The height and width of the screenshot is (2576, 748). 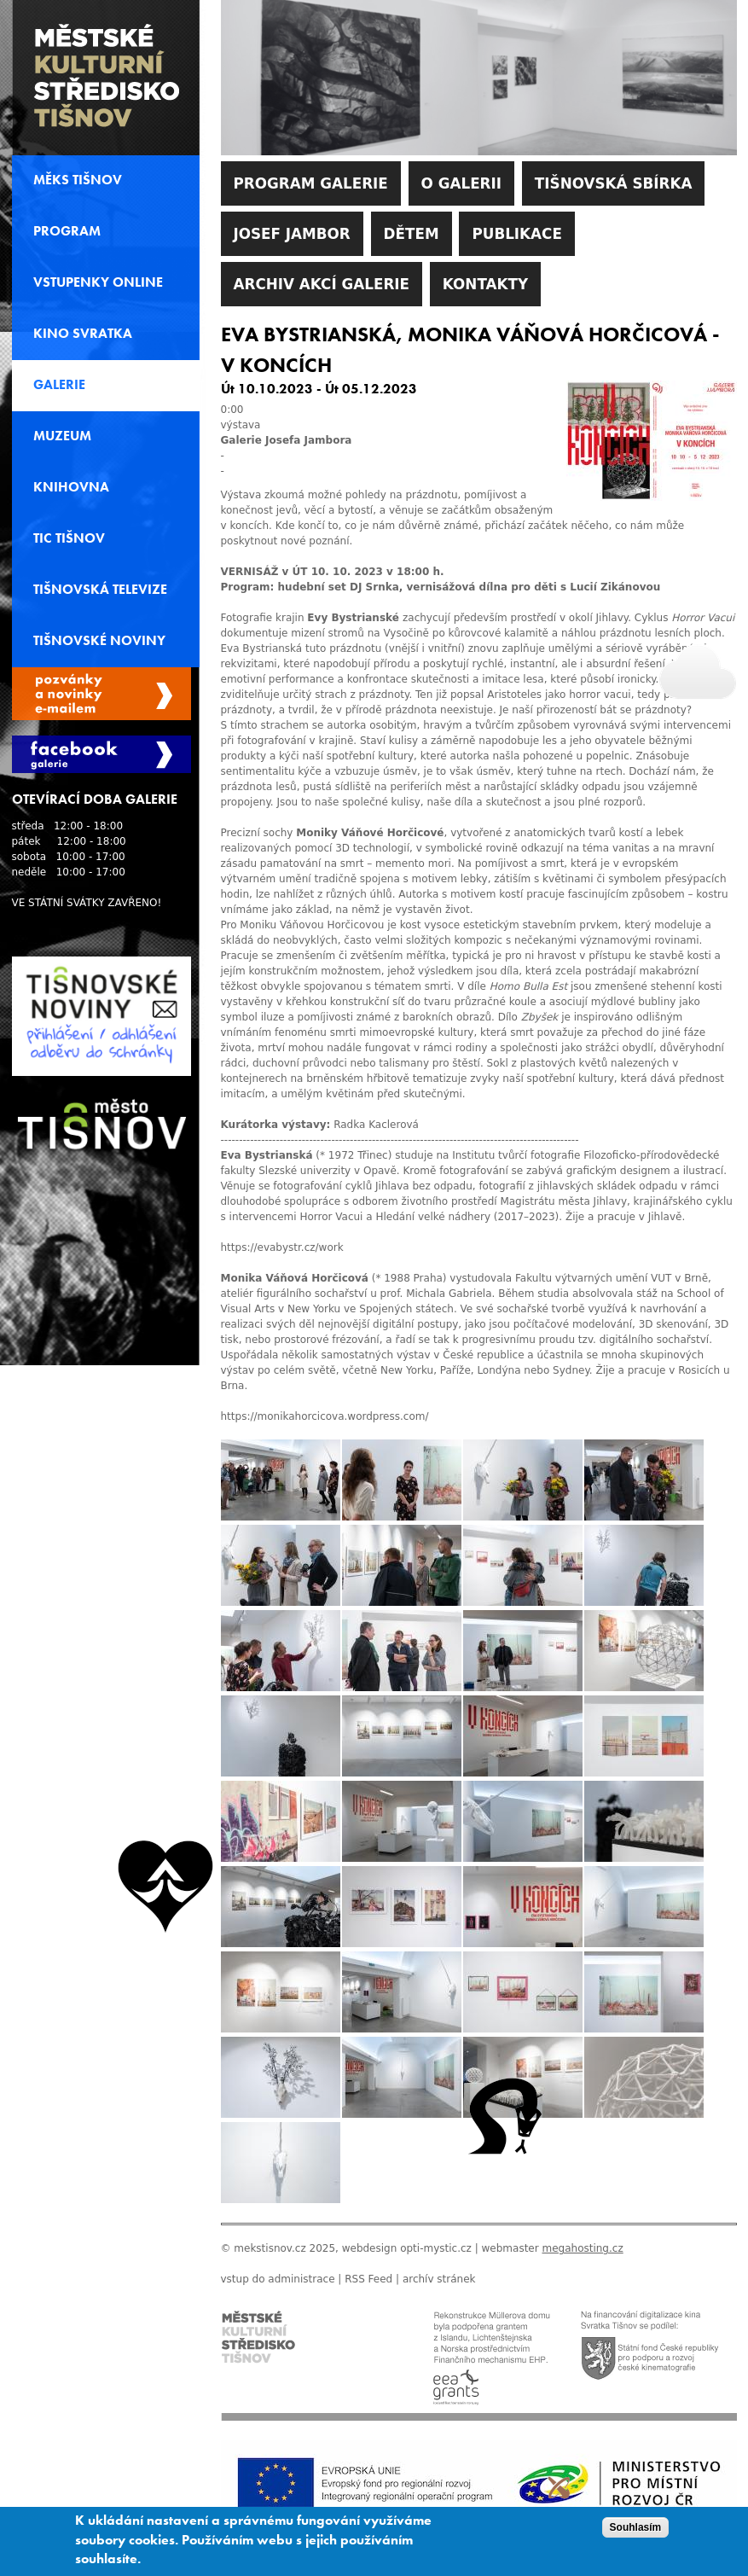 I want to click on snake or reptile character in a game, so click(x=505, y=2116).